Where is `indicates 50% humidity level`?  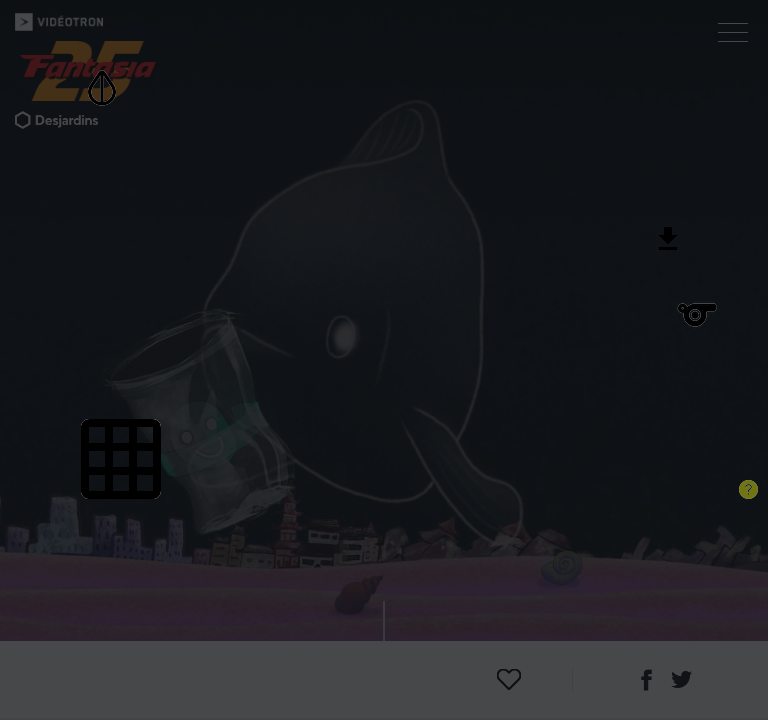
indicates 50% humidity level is located at coordinates (102, 88).